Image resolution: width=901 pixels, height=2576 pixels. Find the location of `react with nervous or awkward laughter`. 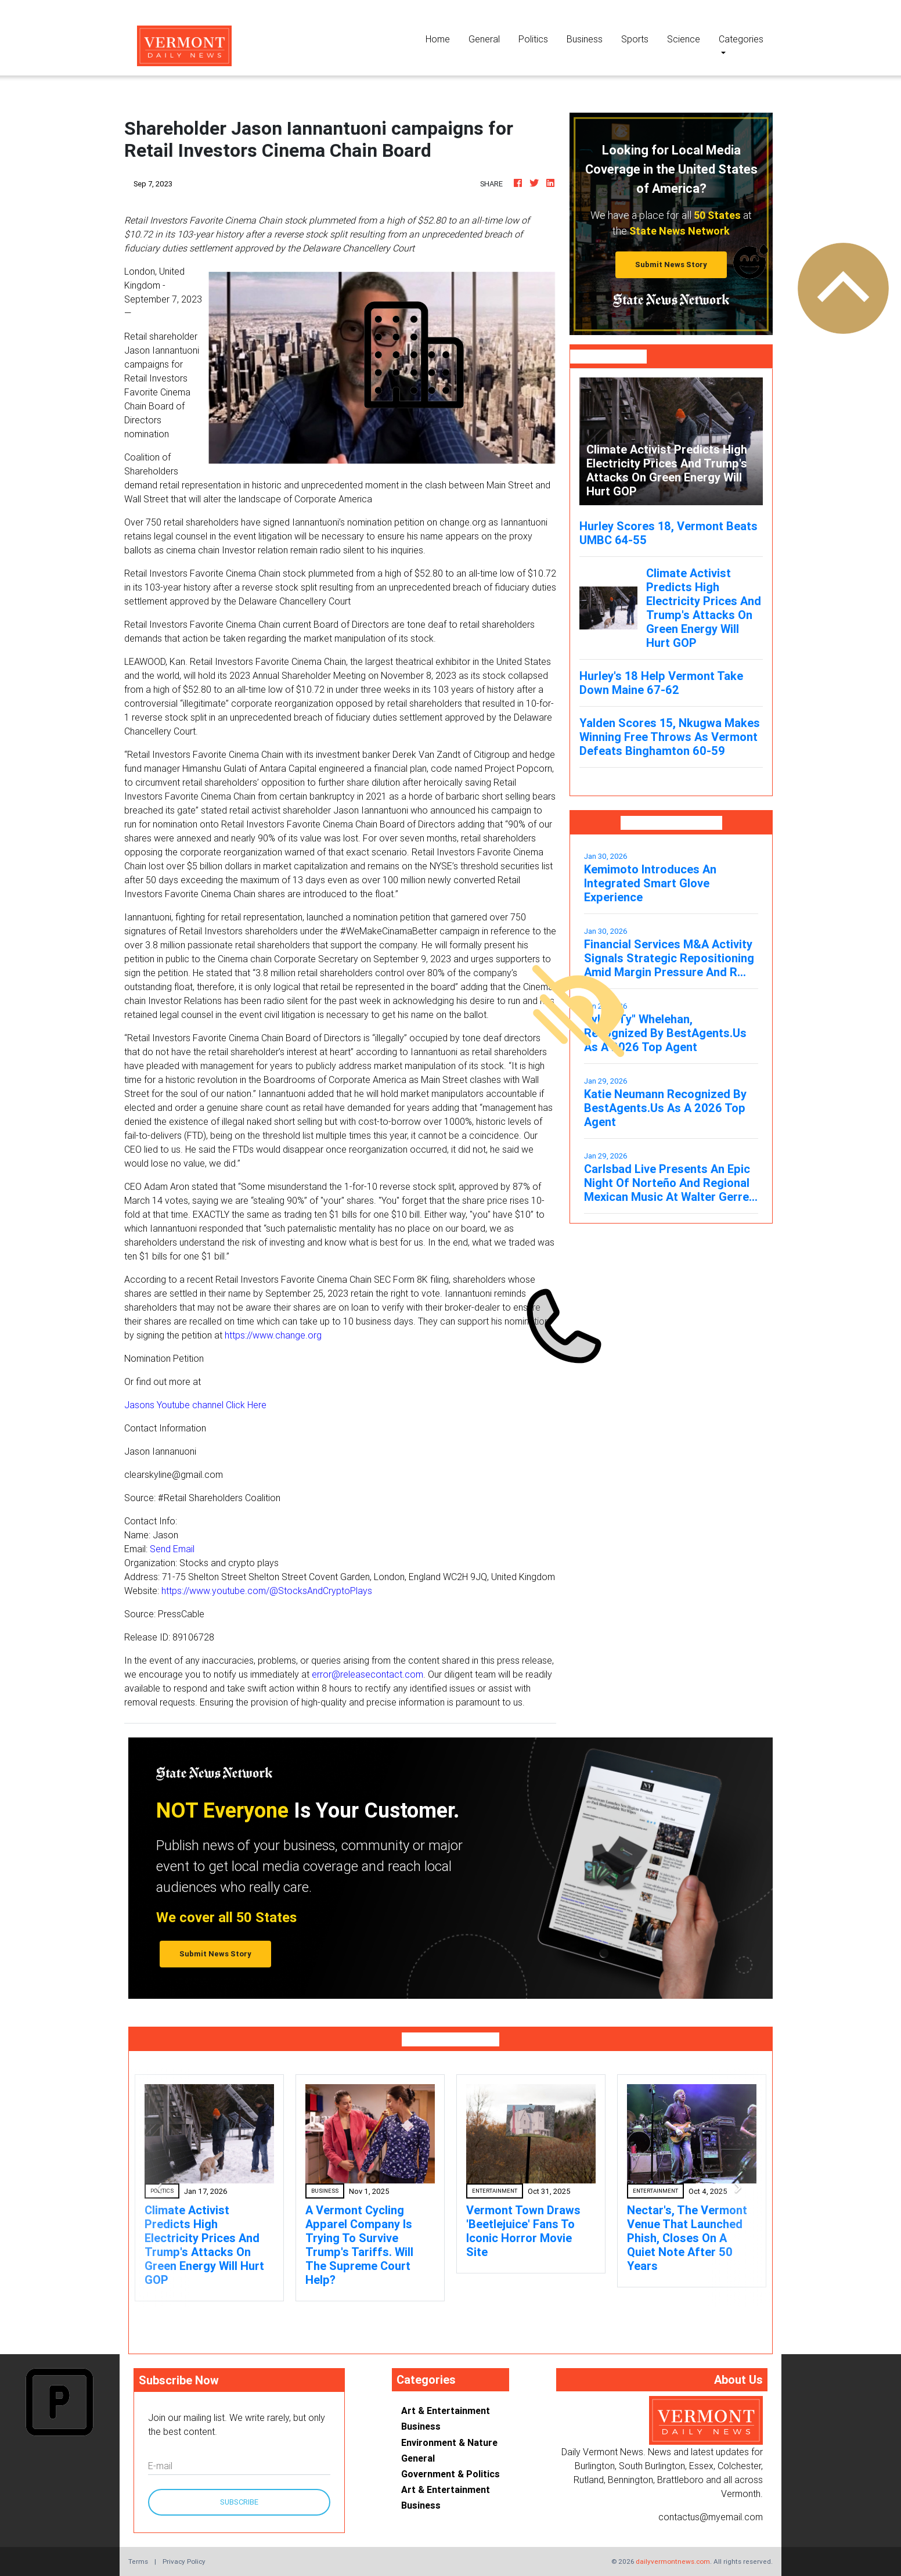

react with nervous or awkward laughter is located at coordinates (749, 262).